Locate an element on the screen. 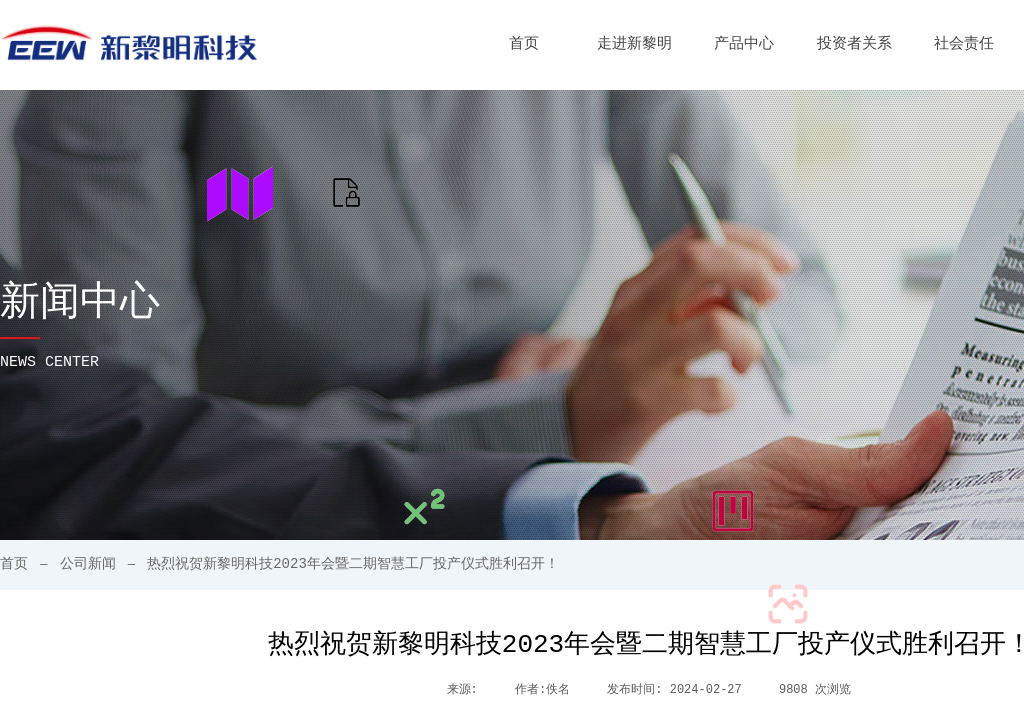 The height and width of the screenshot is (720, 1024). open map view is located at coordinates (240, 194).